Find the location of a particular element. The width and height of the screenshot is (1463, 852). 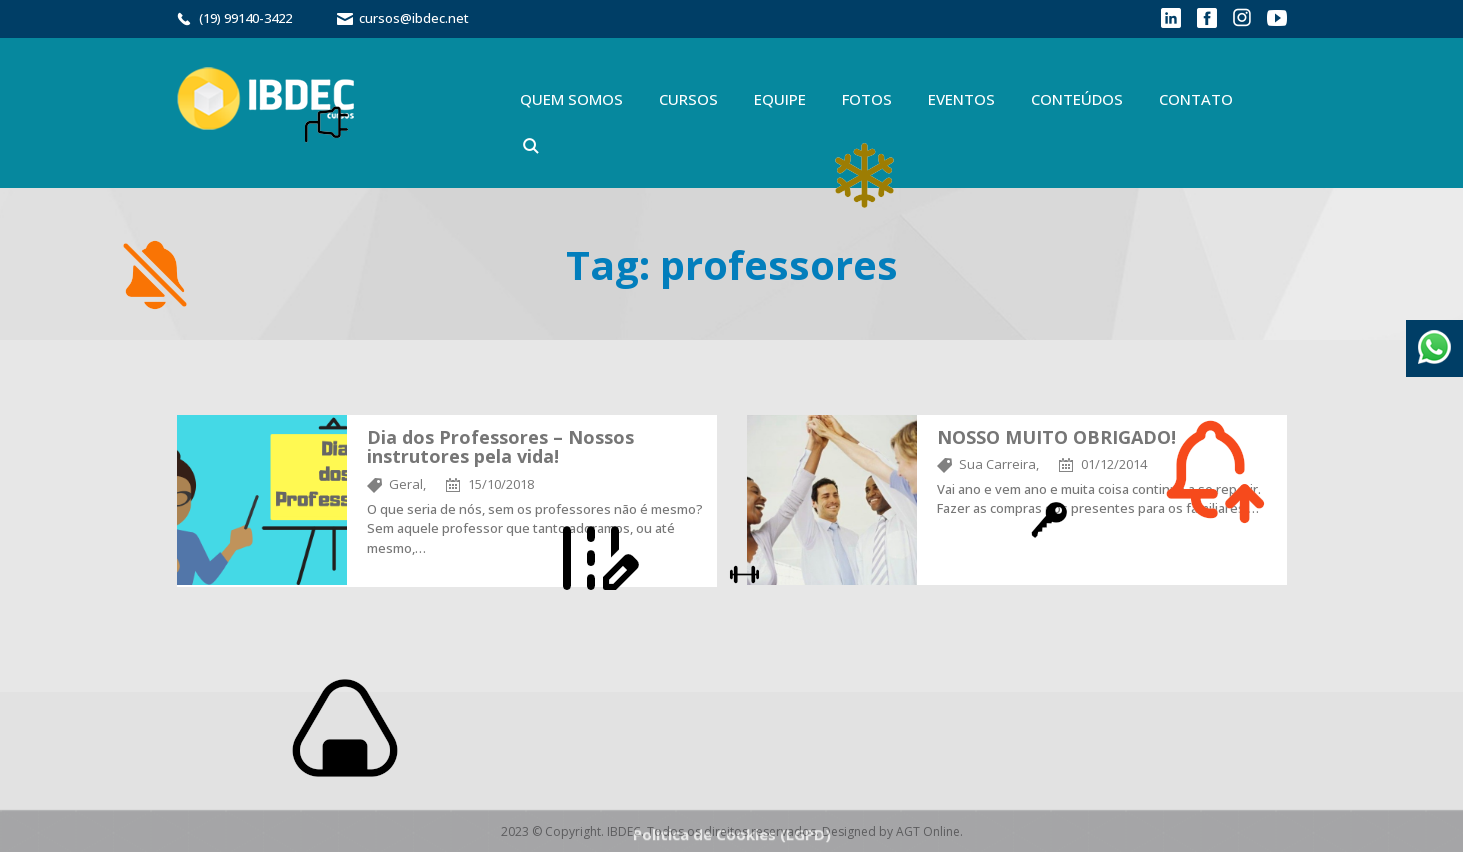

connect a plugin or extension is located at coordinates (326, 124).